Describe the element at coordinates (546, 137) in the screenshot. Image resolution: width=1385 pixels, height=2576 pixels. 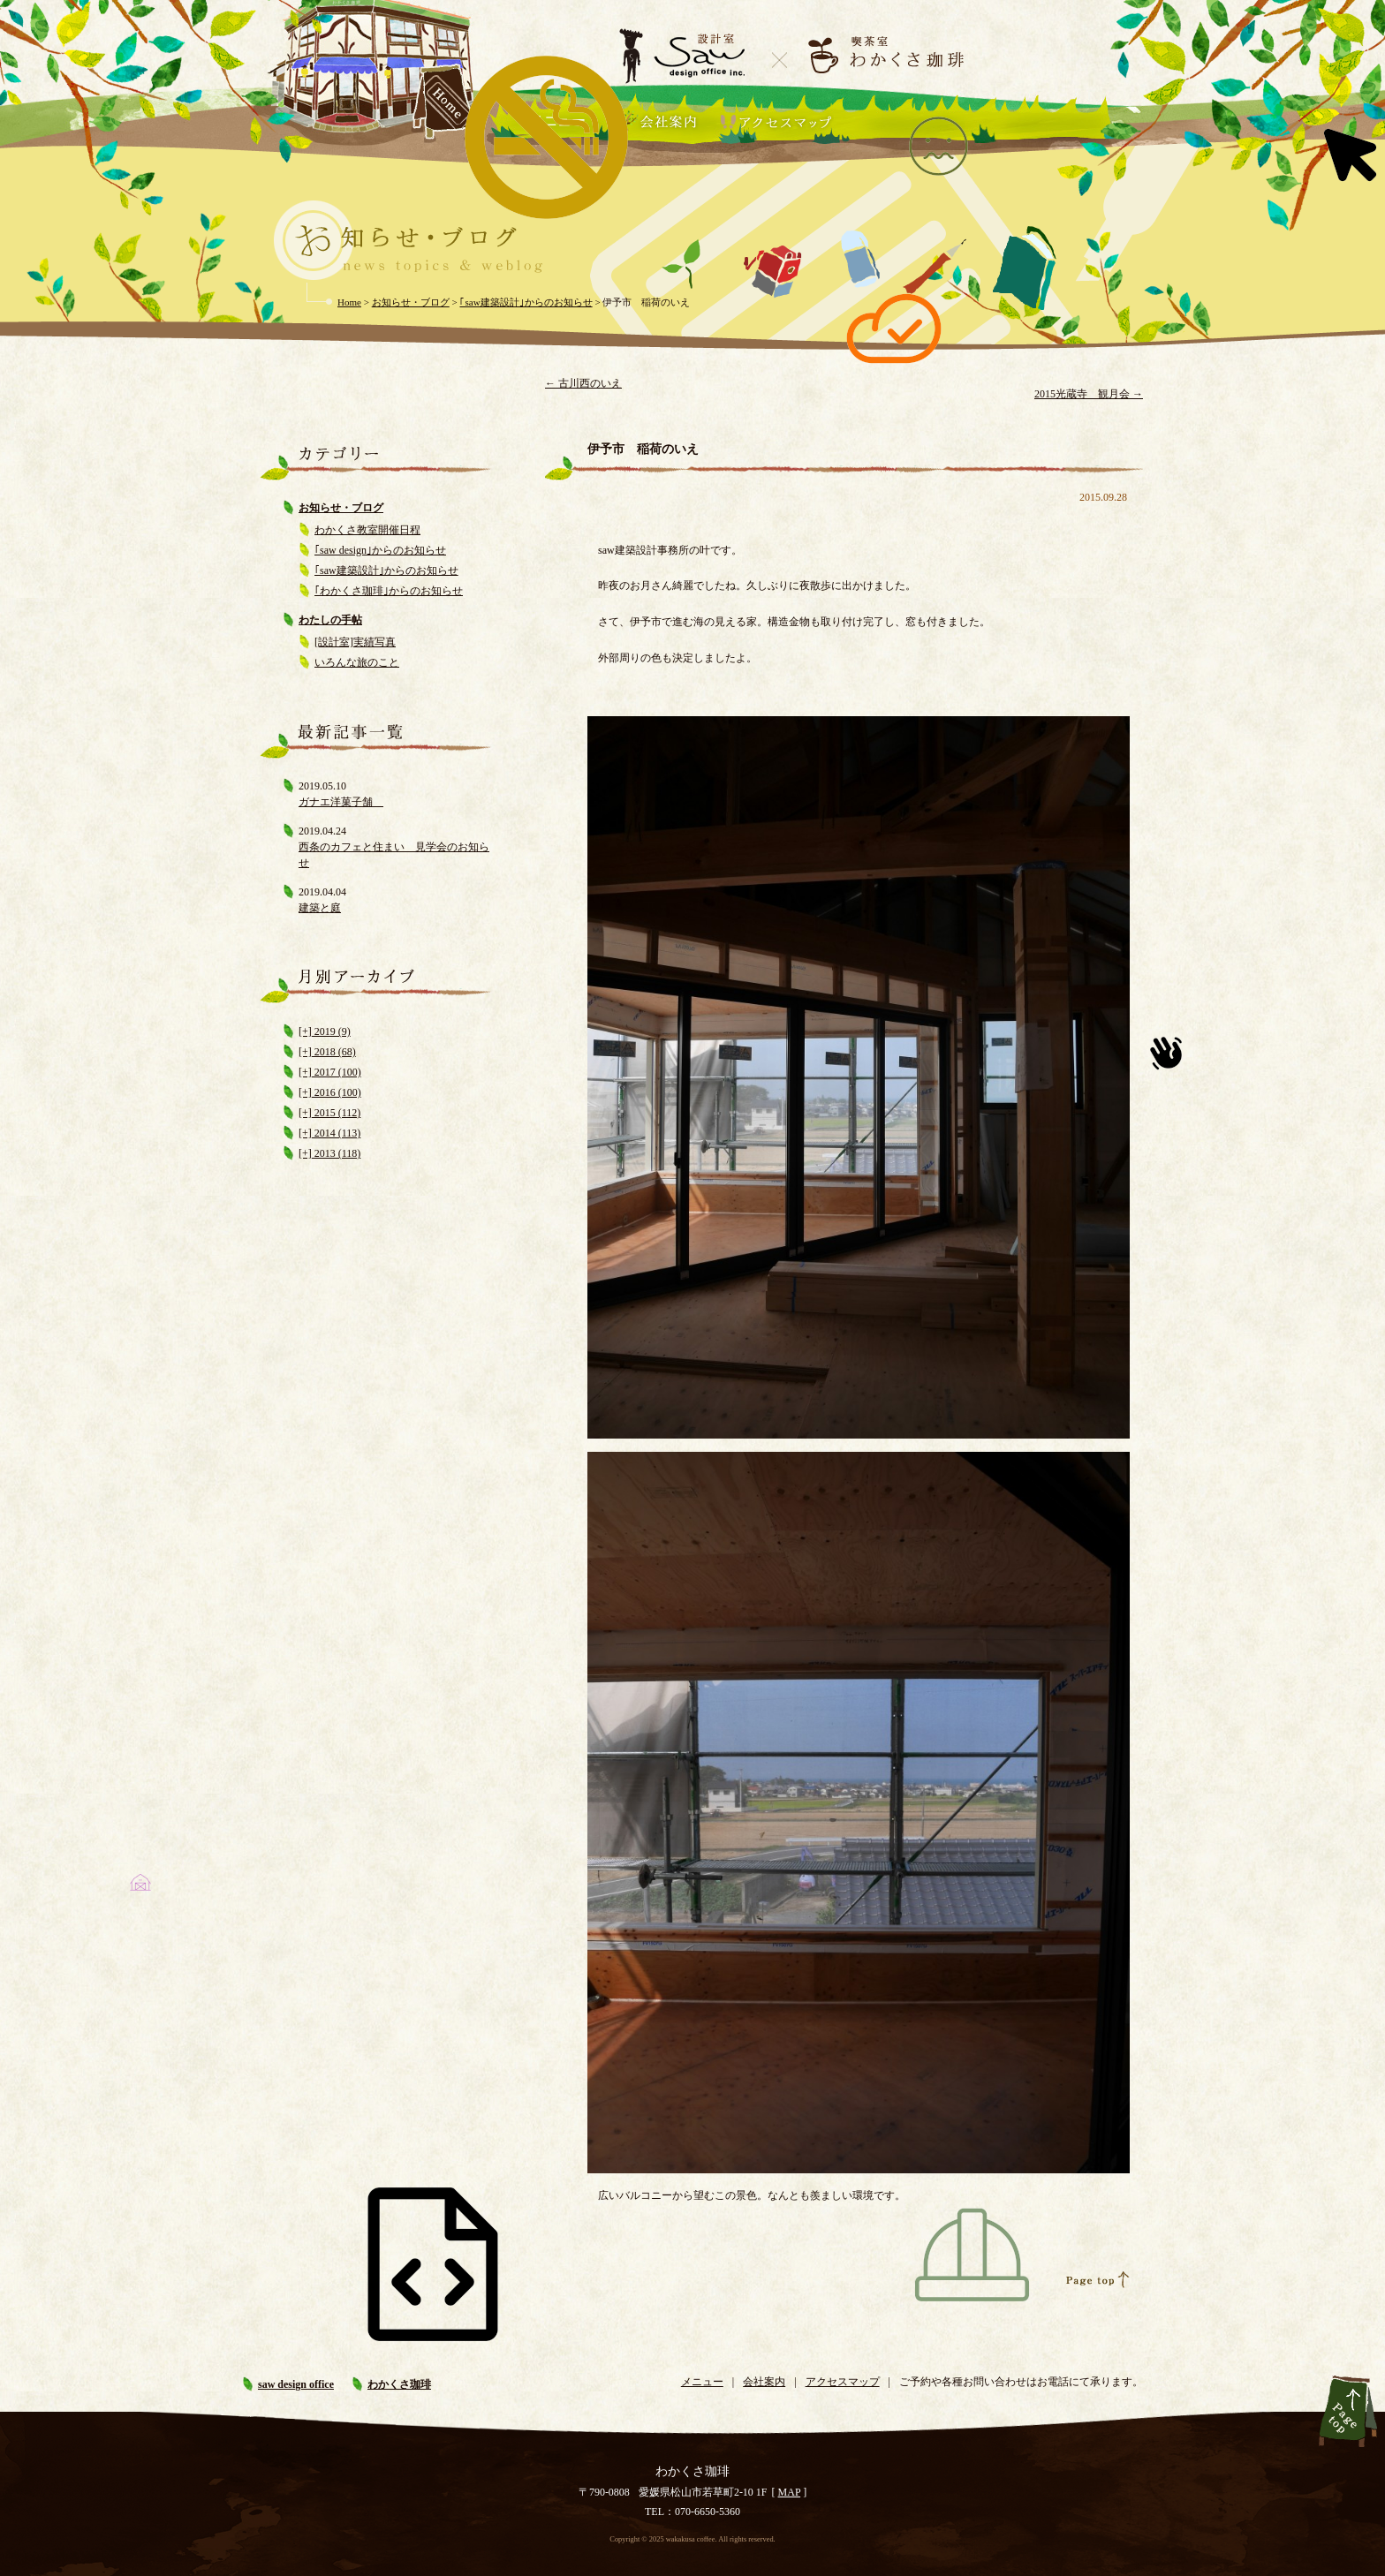
I see `indicates a no smoking zone or policy` at that location.